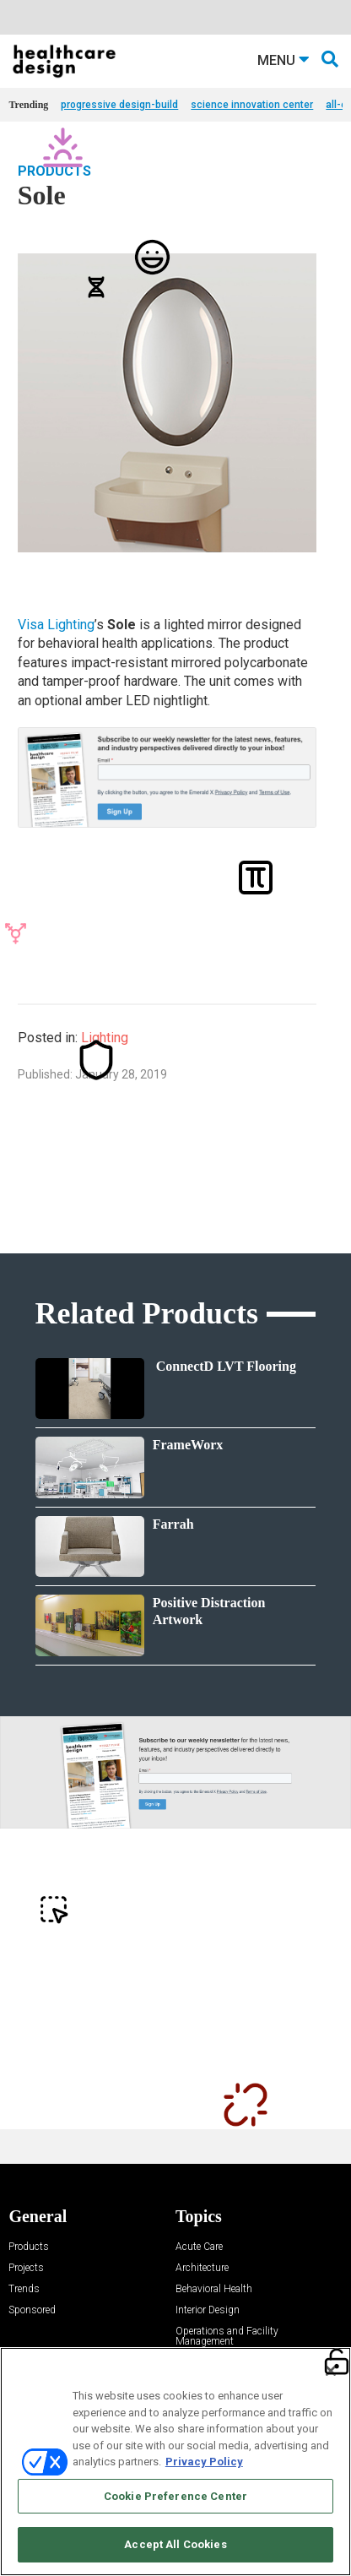  I want to click on indicates transgender identity option, so click(15, 933).